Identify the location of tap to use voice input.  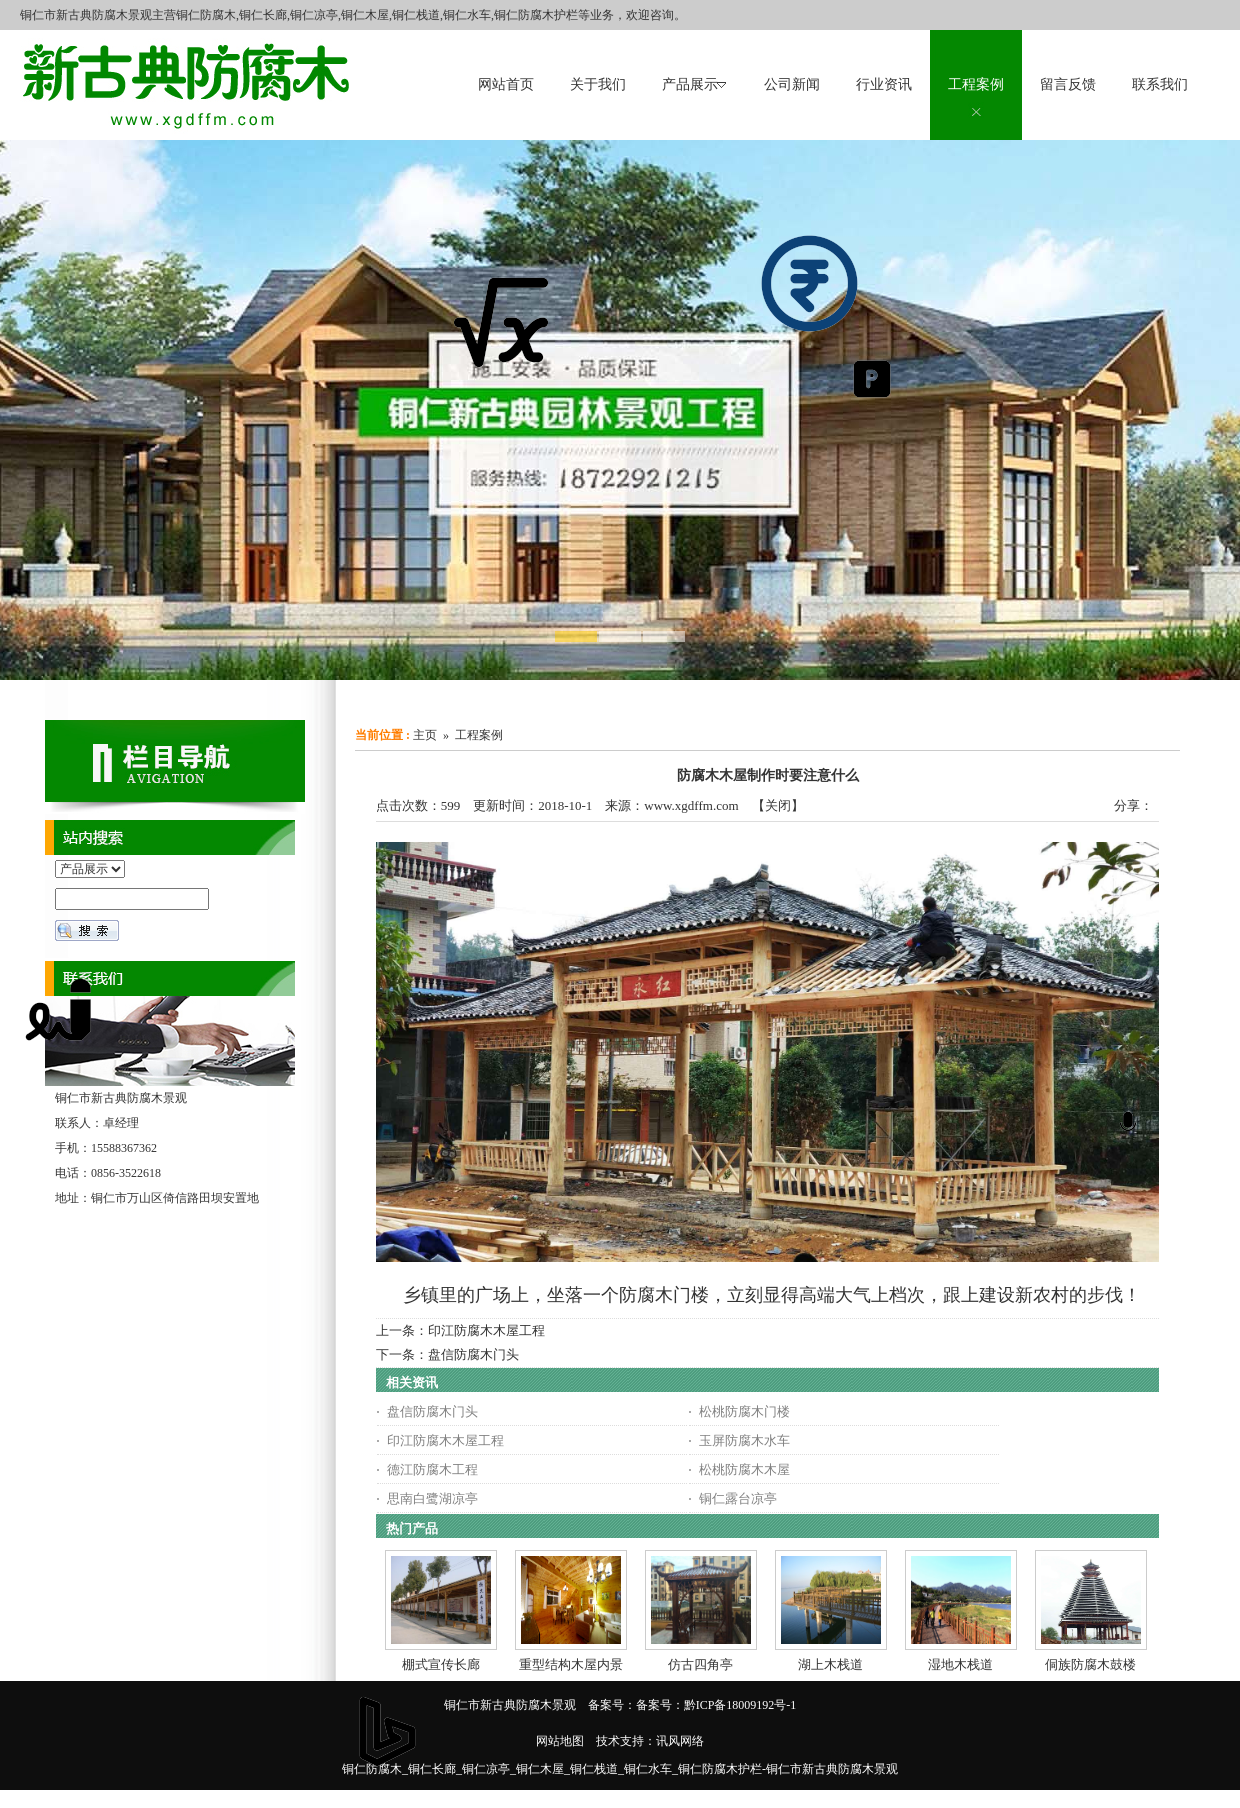
(1128, 1123).